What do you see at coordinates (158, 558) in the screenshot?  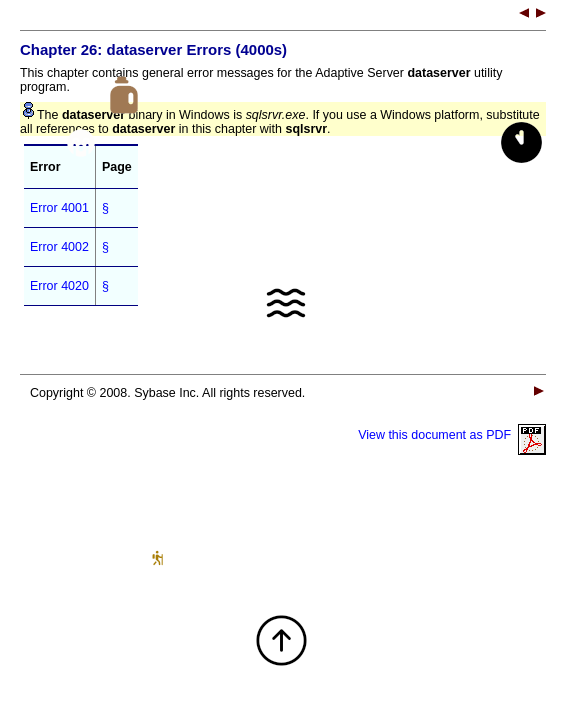 I see `explore hiking trails nearby` at bounding box center [158, 558].